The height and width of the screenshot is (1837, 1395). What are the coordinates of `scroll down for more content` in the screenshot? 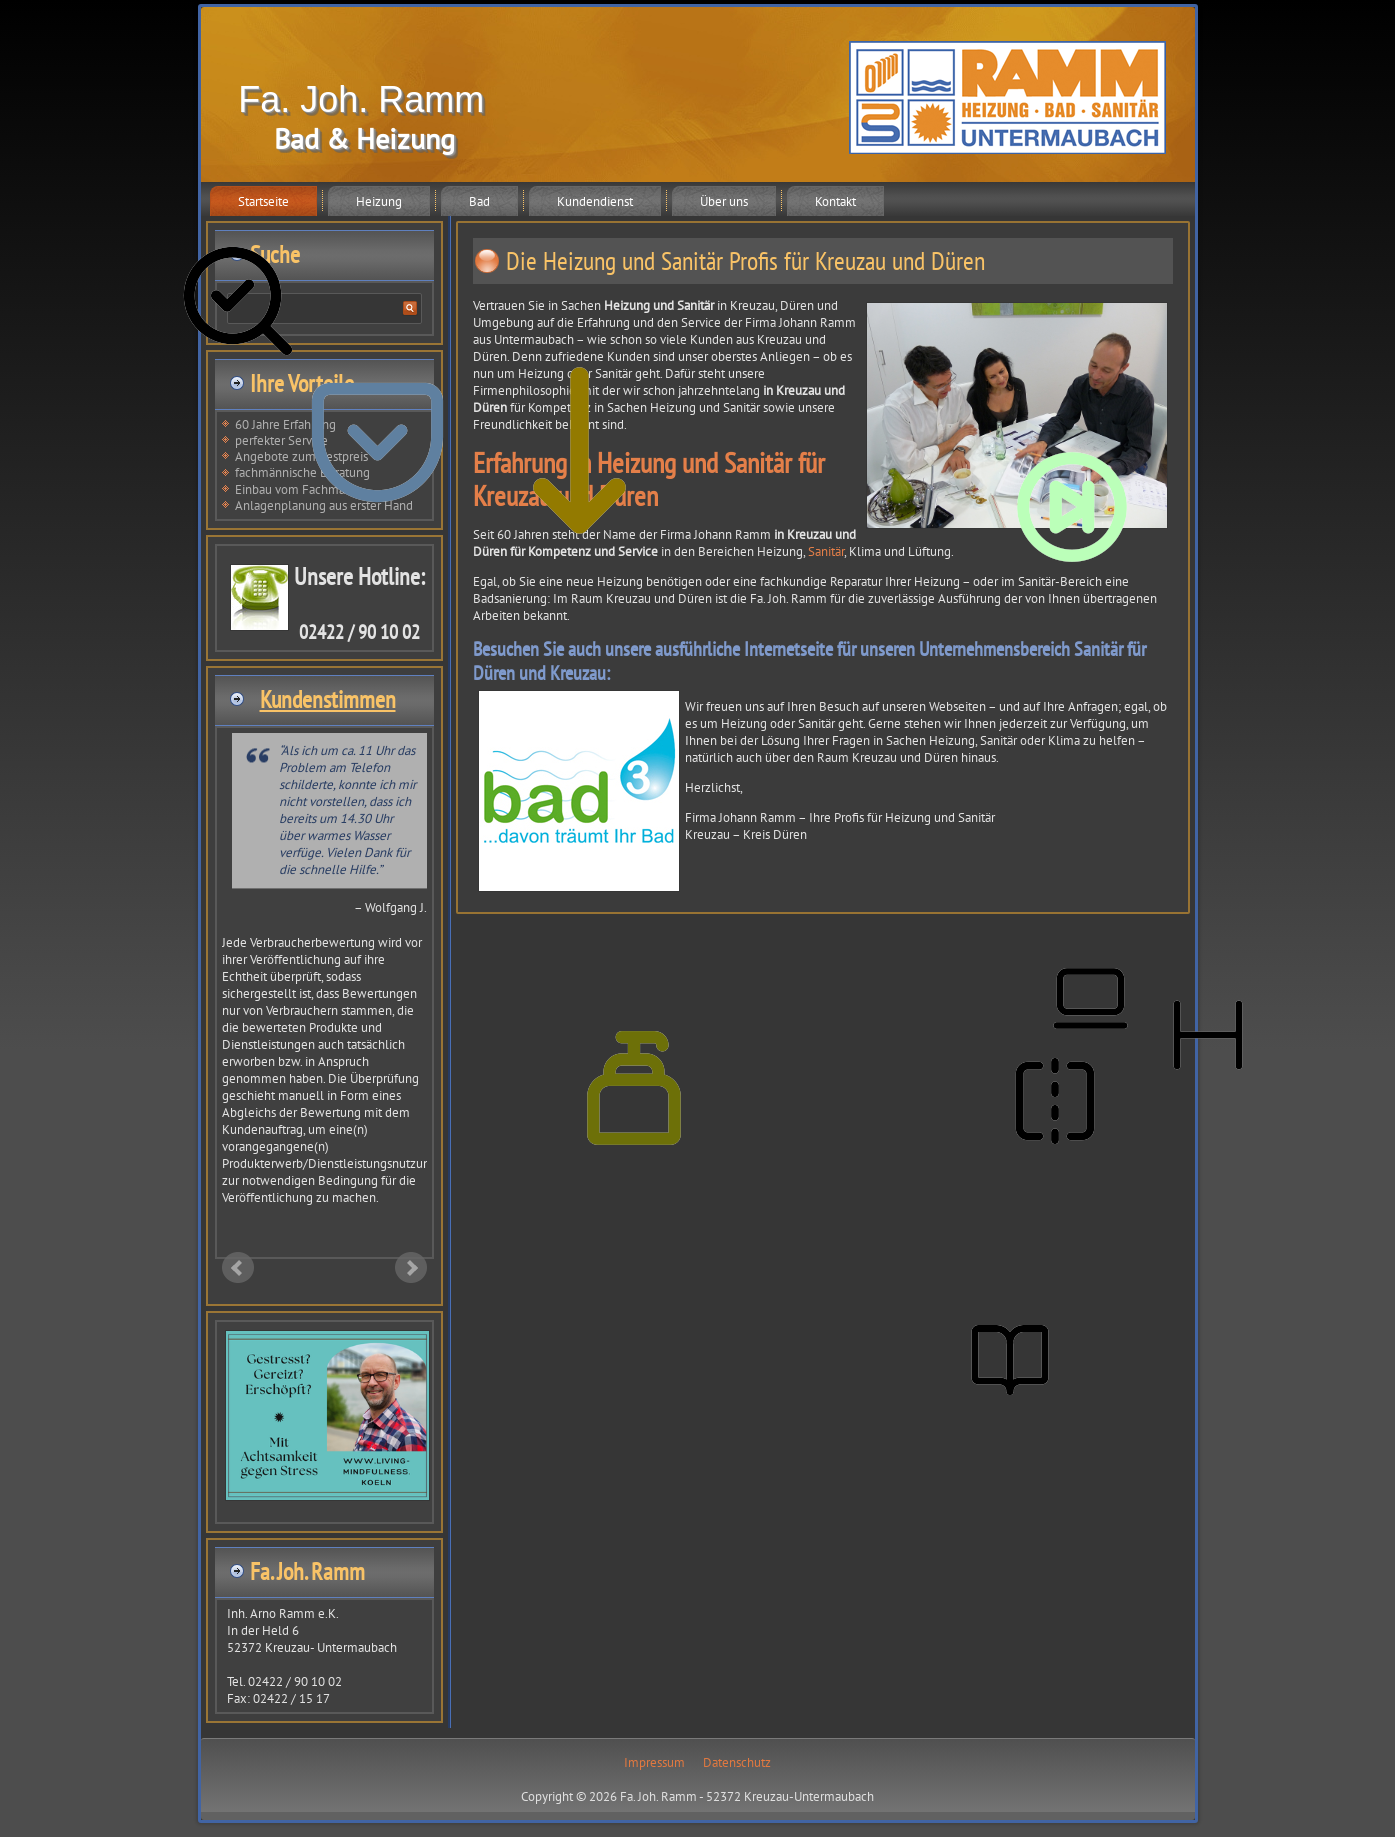 It's located at (579, 450).